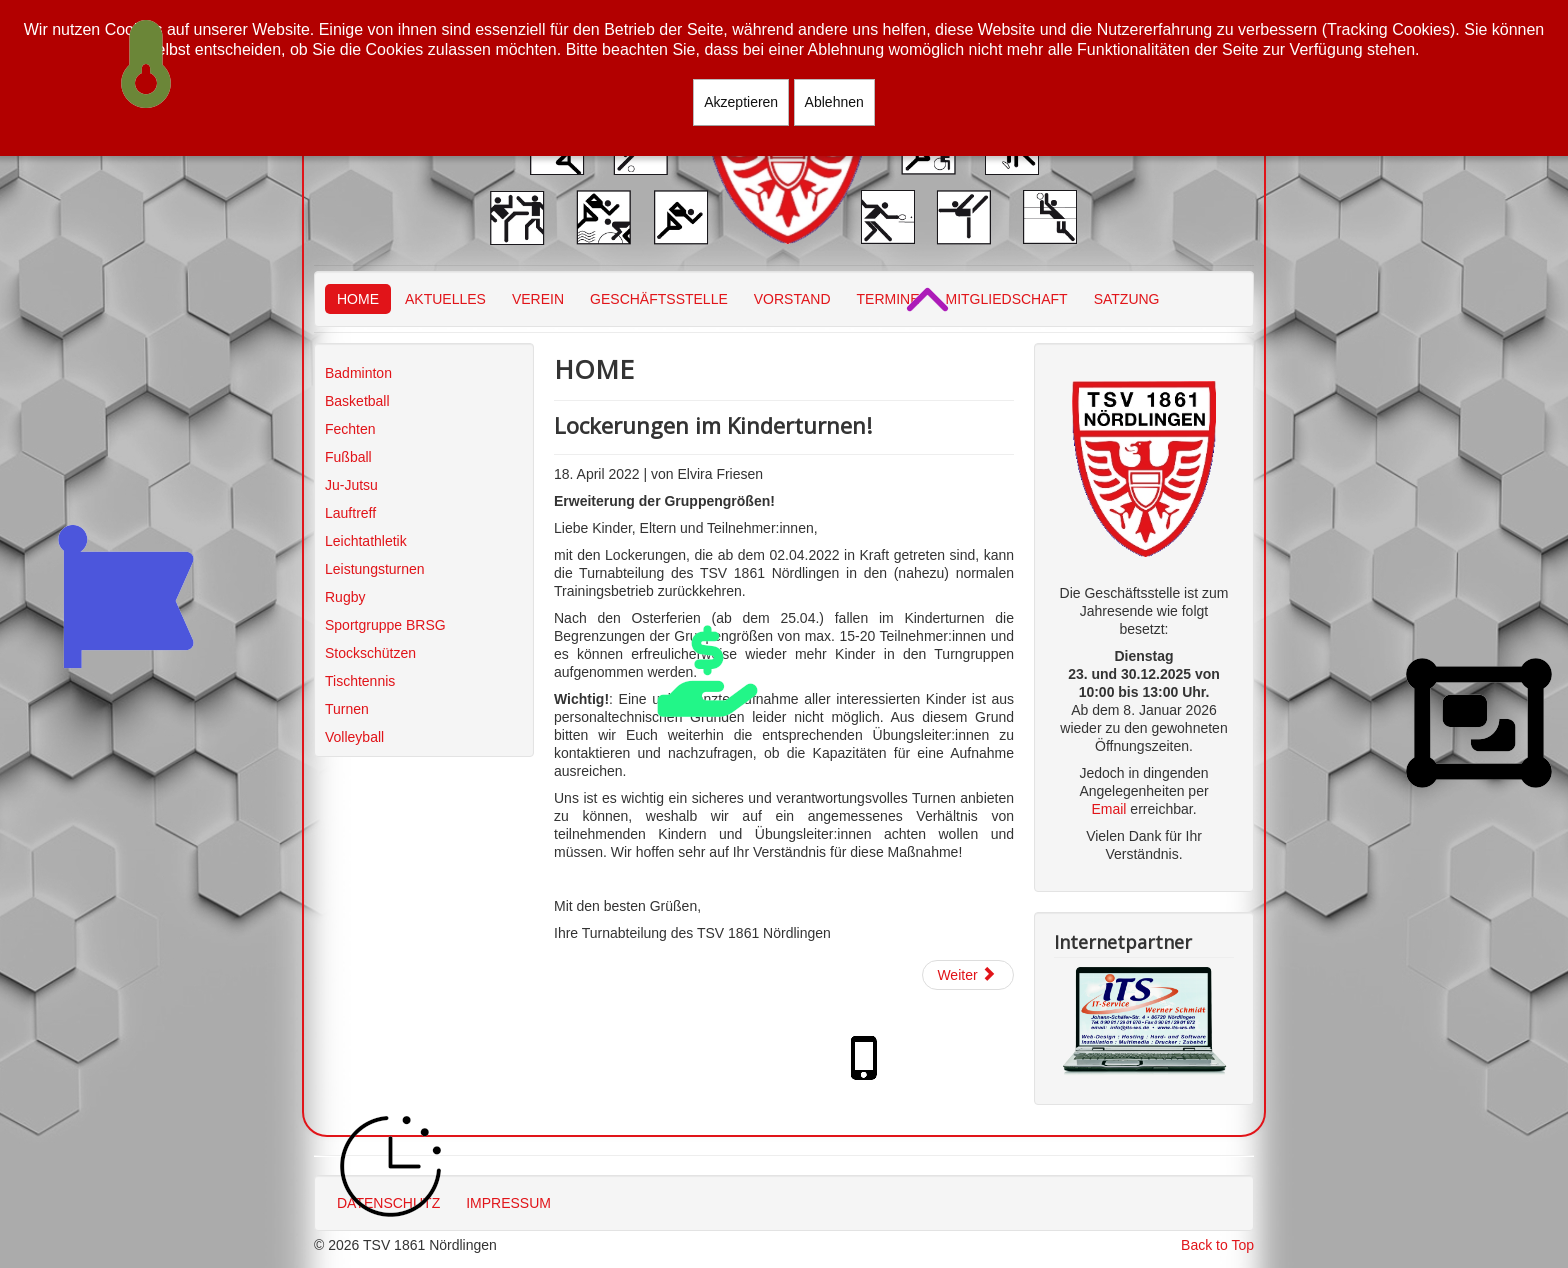 The width and height of the screenshot is (1568, 1268). What do you see at coordinates (146, 64) in the screenshot?
I see `indicates low temperature reading` at bounding box center [146, 64].